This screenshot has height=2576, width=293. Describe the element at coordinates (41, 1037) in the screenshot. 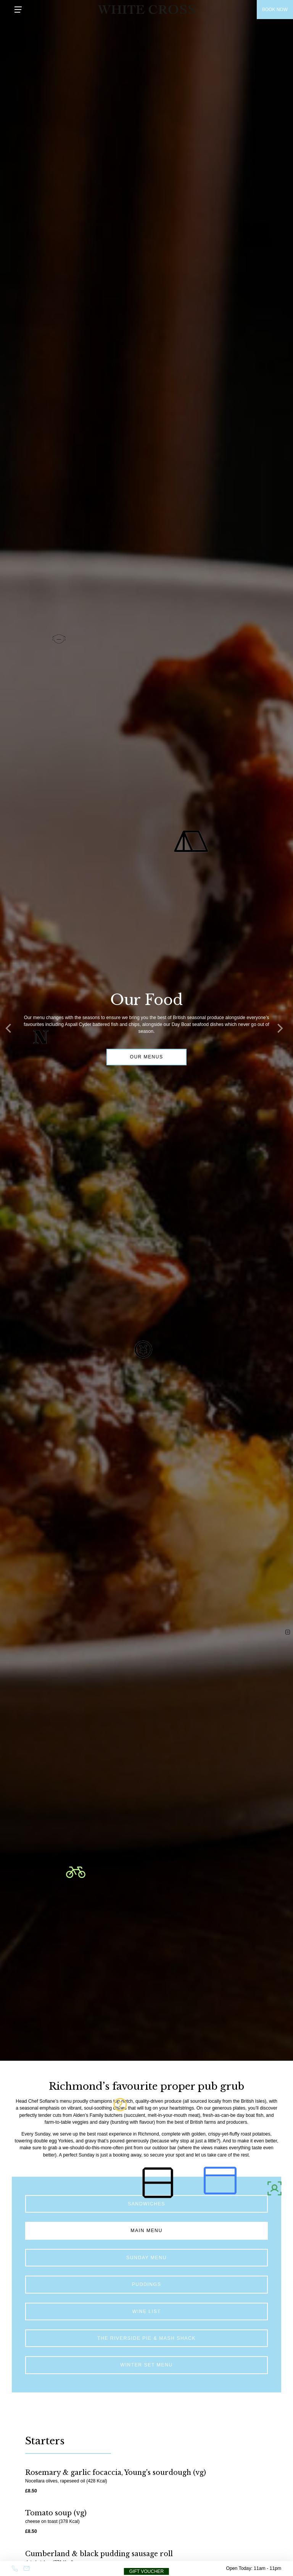

I see `open notion app` at that location.